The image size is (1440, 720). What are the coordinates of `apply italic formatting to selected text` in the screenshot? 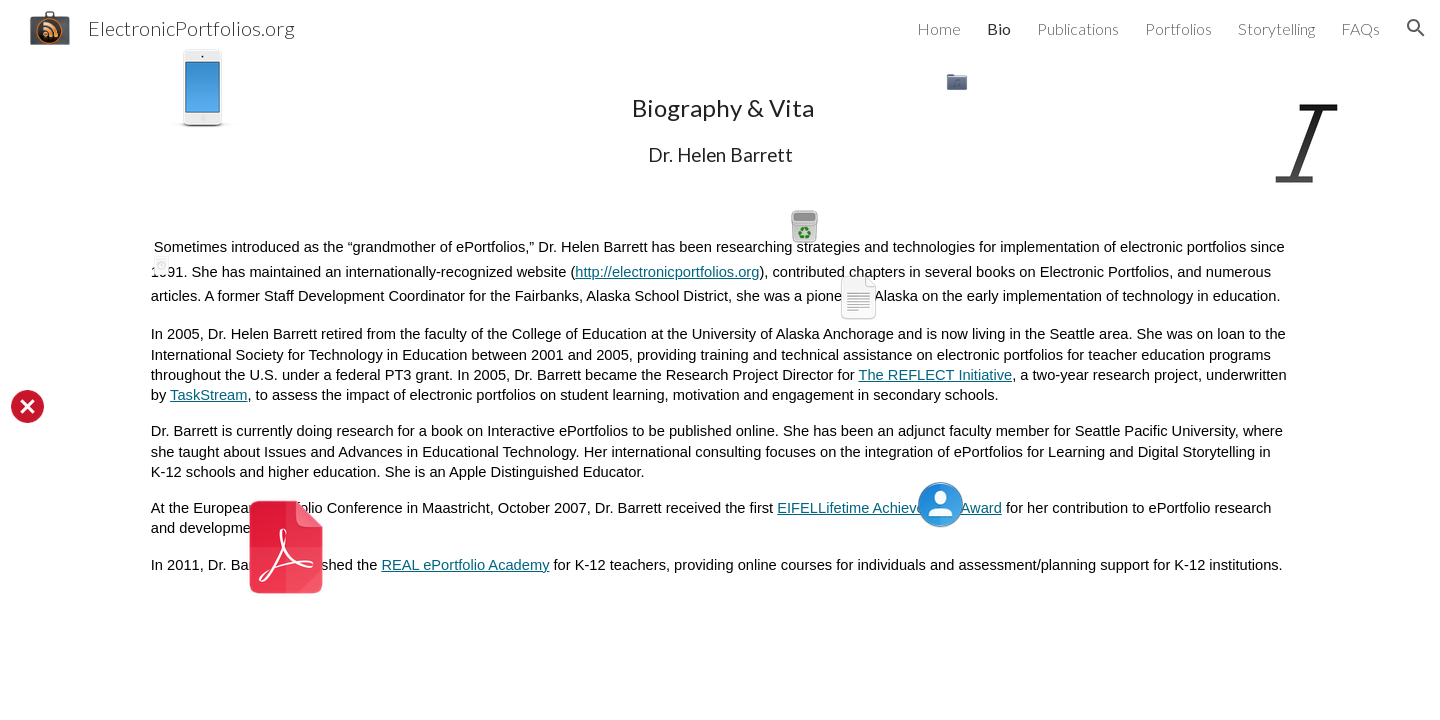 It's located at (1306, 143).